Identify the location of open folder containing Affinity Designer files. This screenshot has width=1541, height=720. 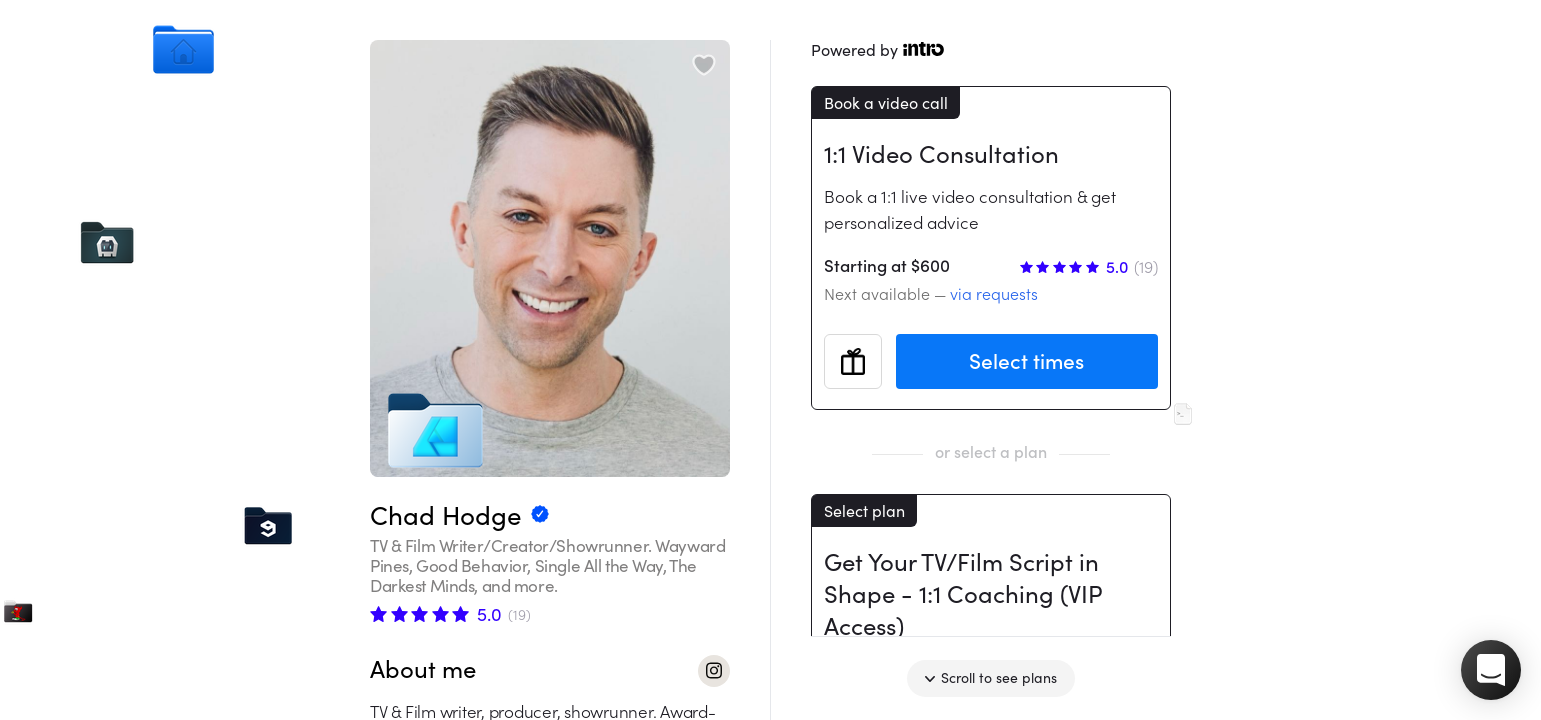
(435, 433).